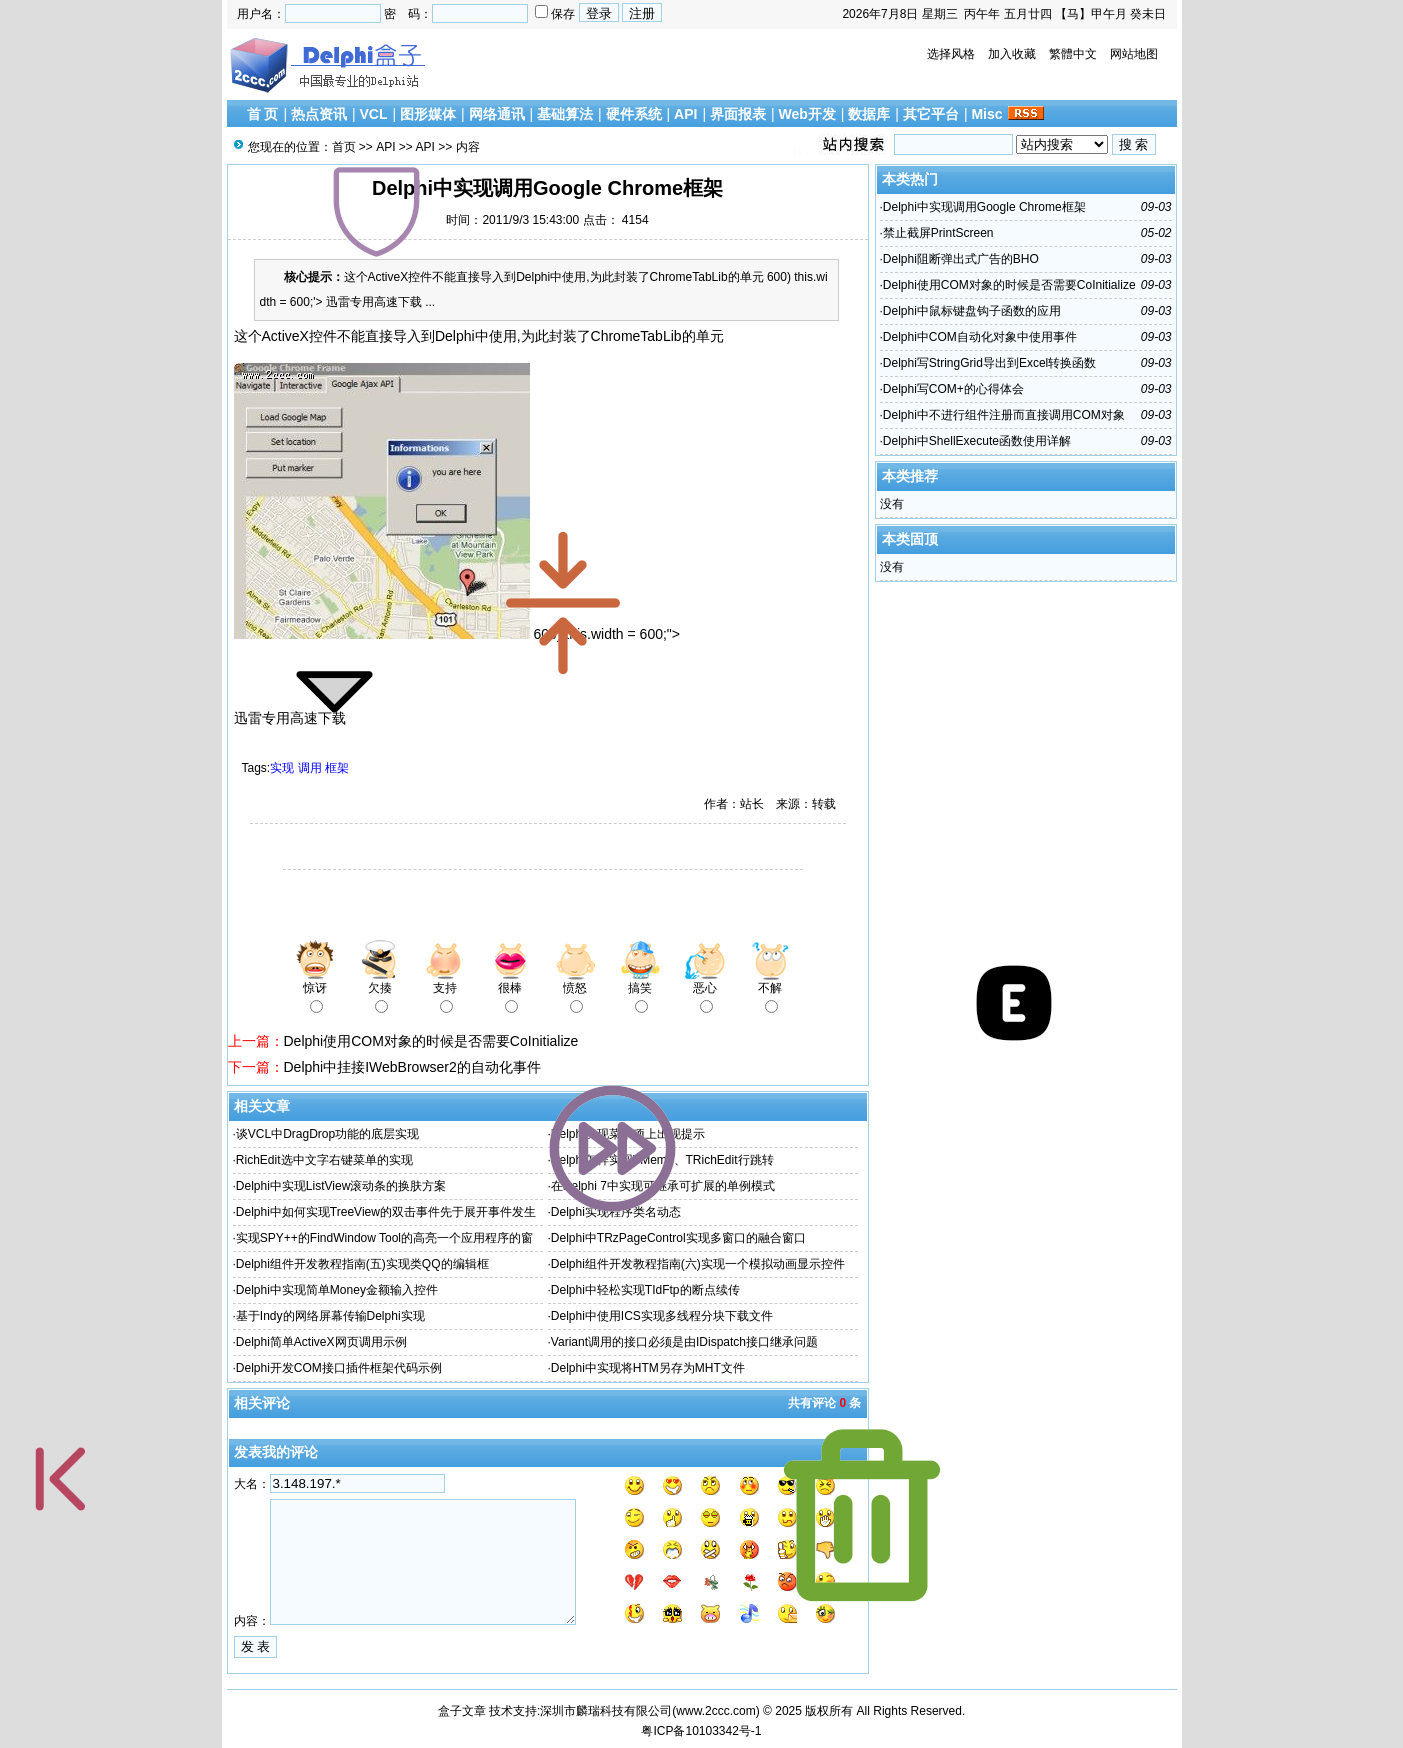  What do you see at coordinates (376, 206) in the screenshot?
I see `access security settings` at bounding box center [376, 206].